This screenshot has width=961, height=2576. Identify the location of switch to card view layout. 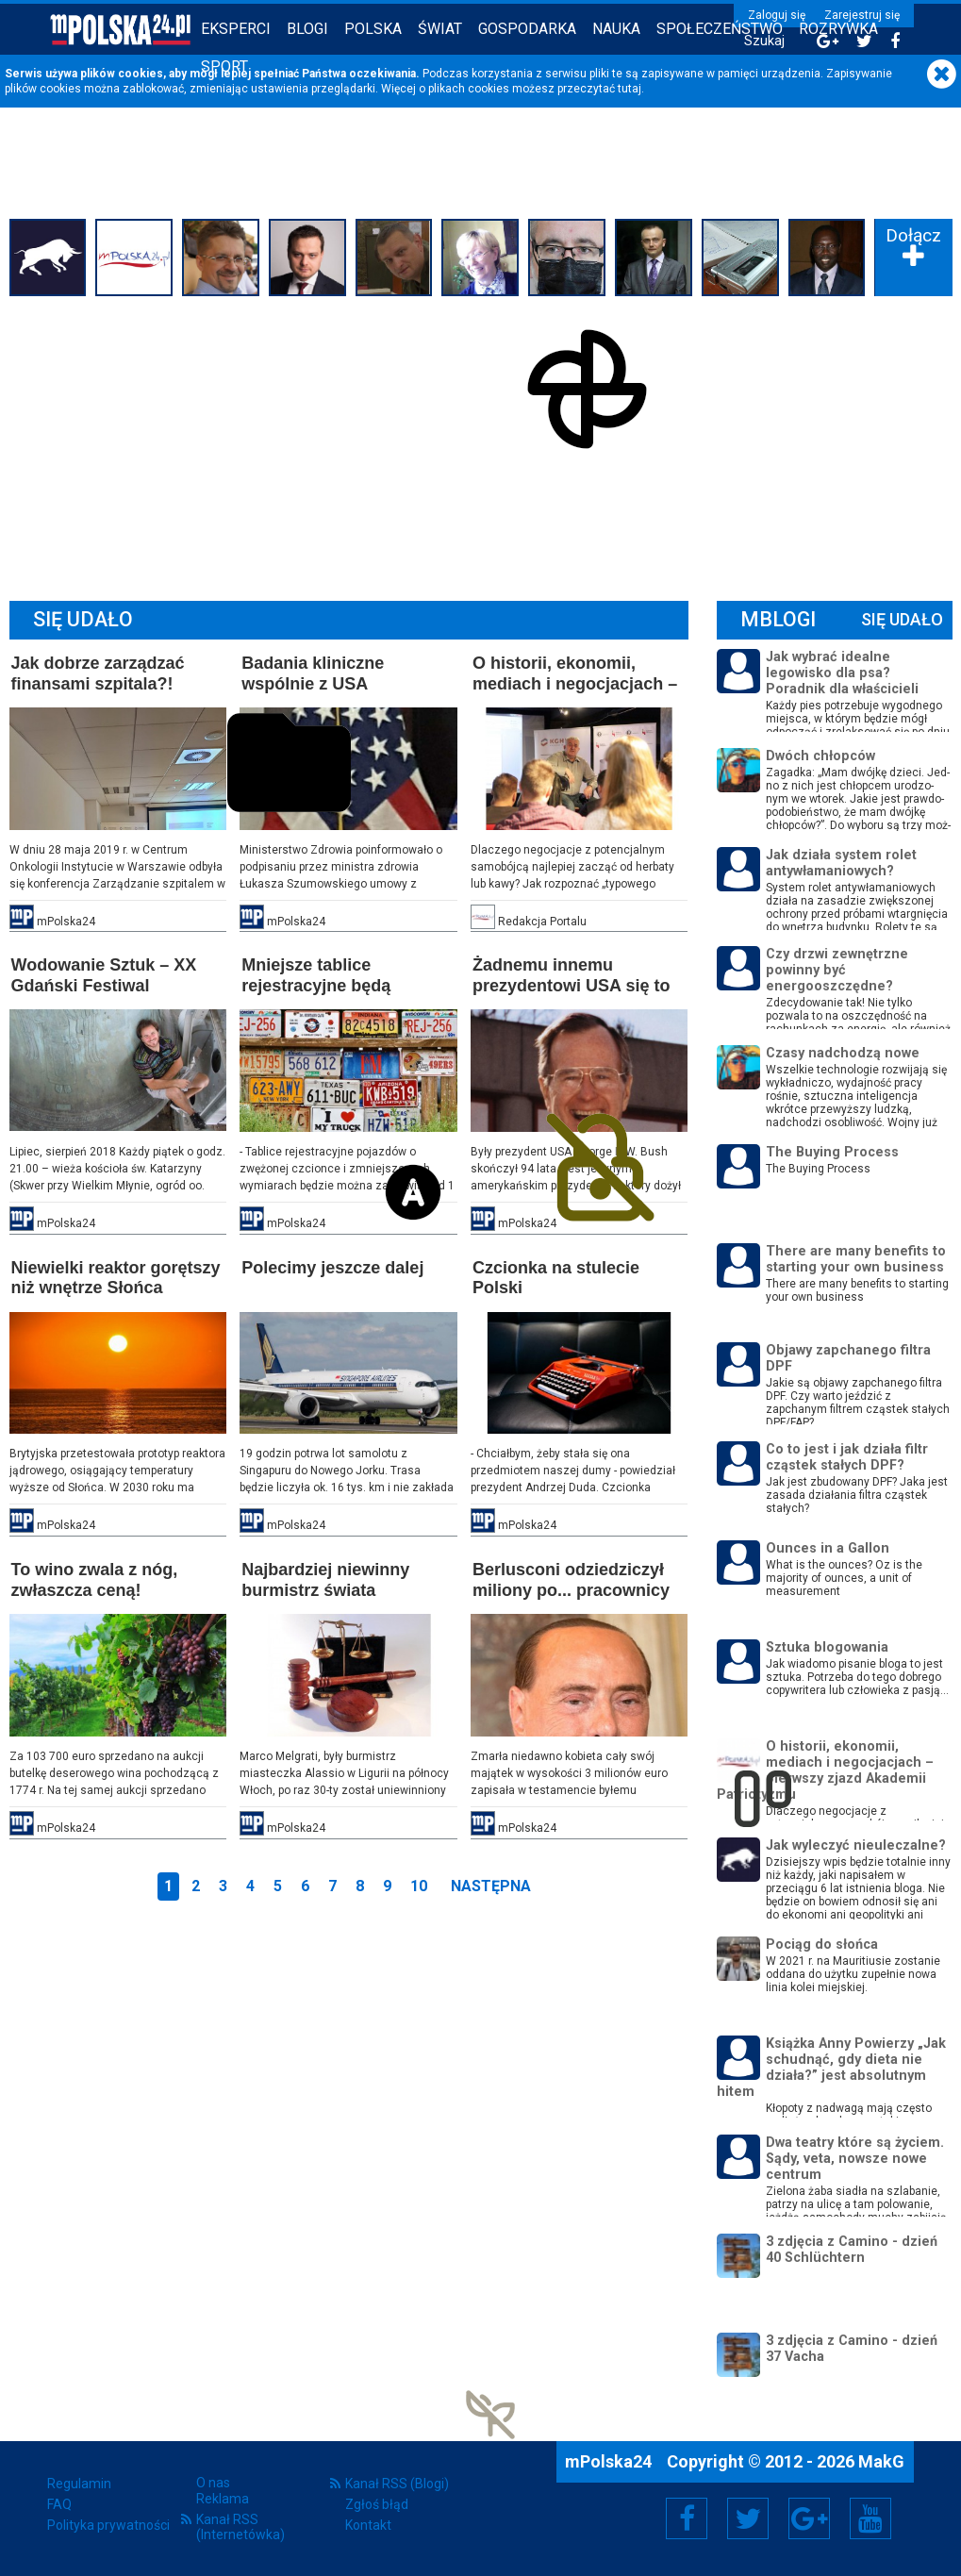
(763, 1799).